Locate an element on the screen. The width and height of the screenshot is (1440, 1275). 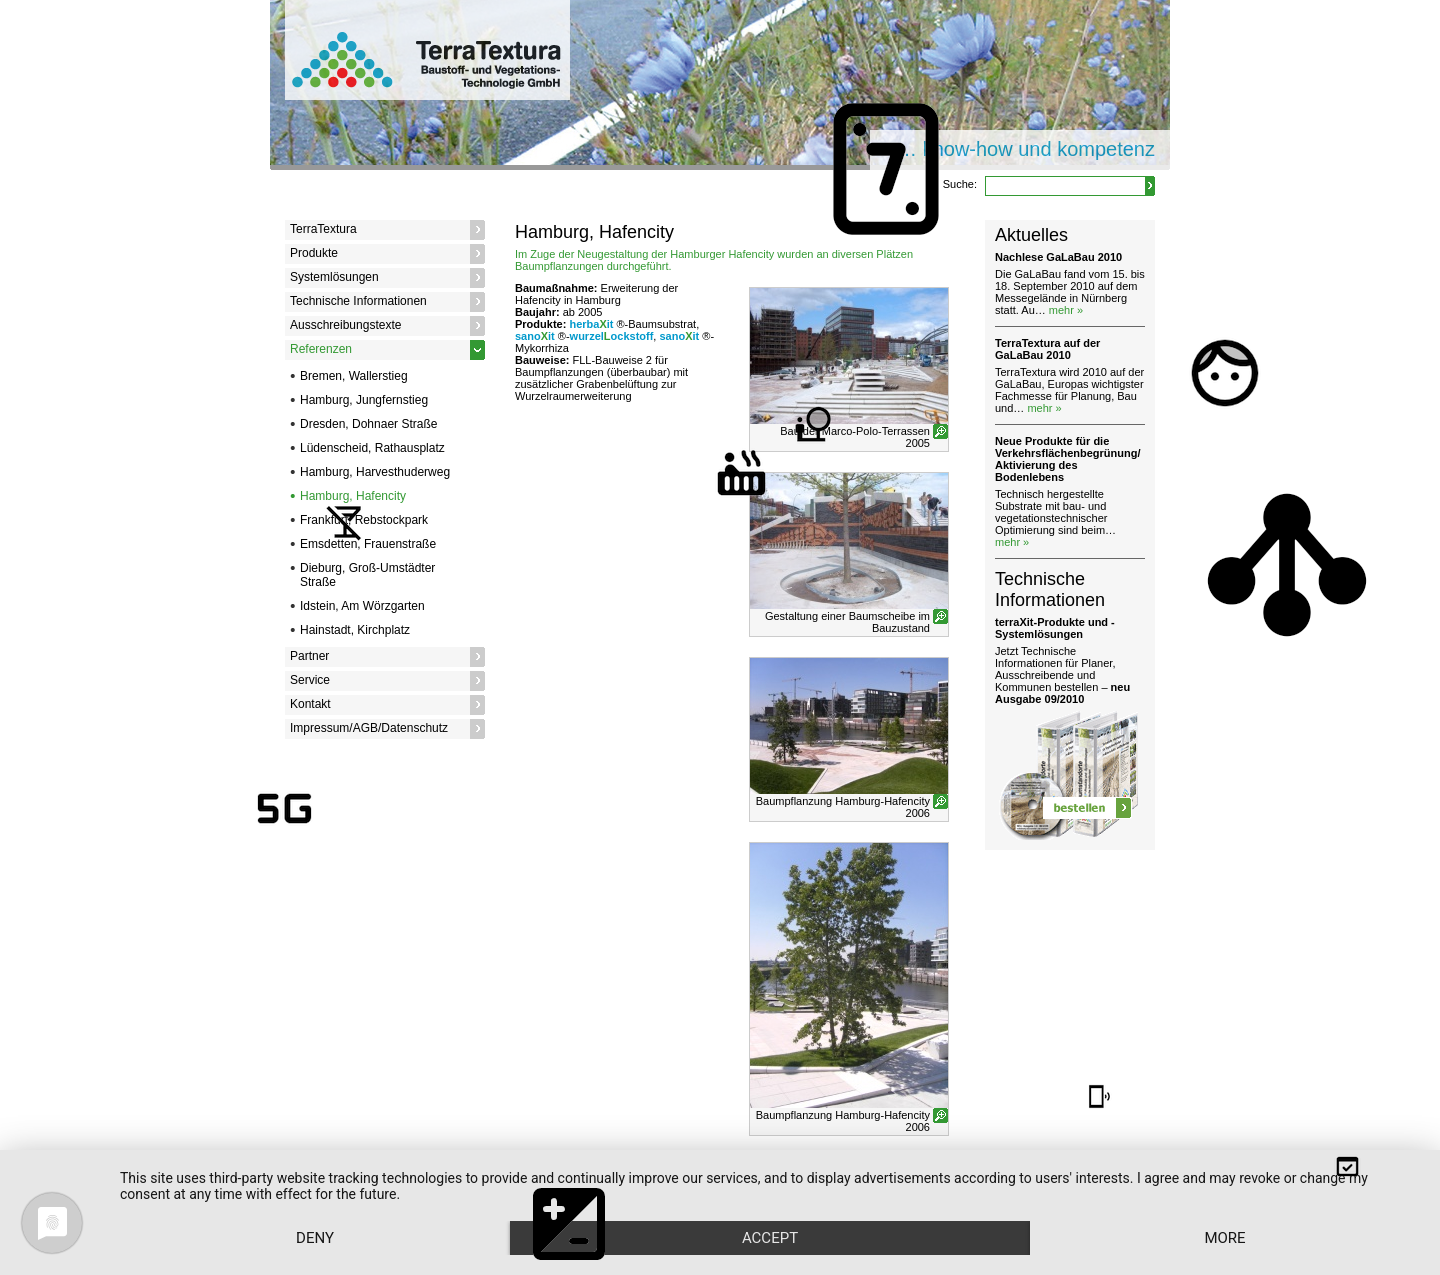
domain verification complete is located at coordinates (1347, 1166).